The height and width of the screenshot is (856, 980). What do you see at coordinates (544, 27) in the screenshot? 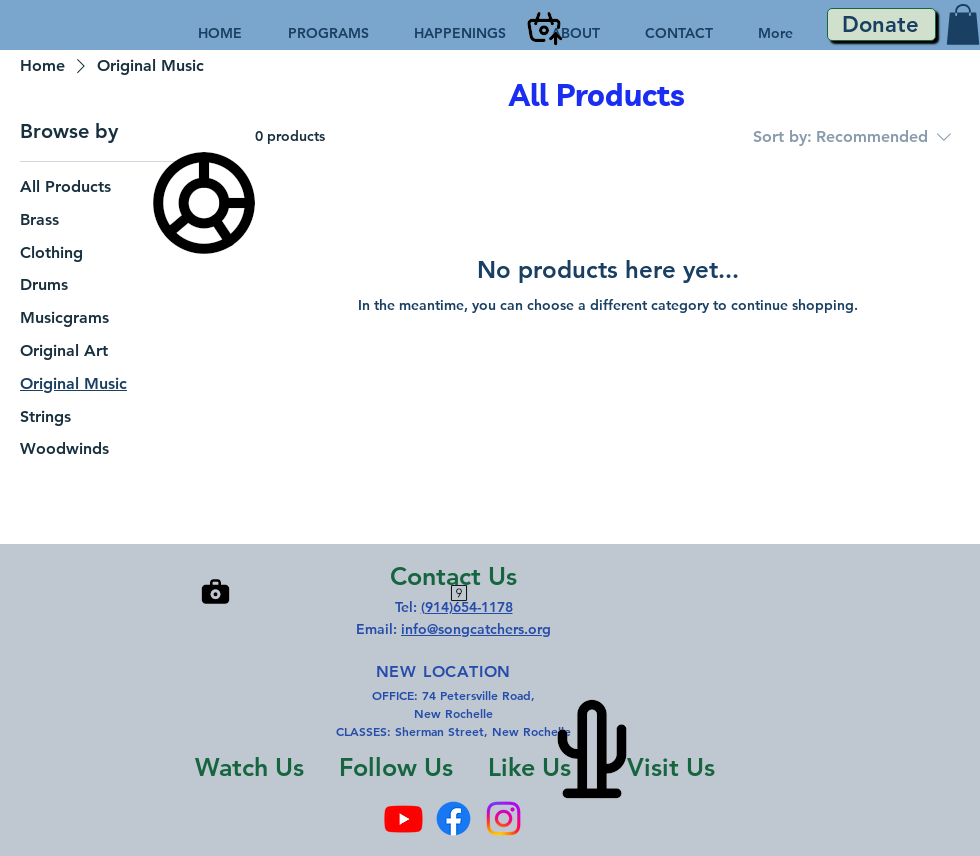
I see `upload items from your basket` at bounding box center [544, 27].